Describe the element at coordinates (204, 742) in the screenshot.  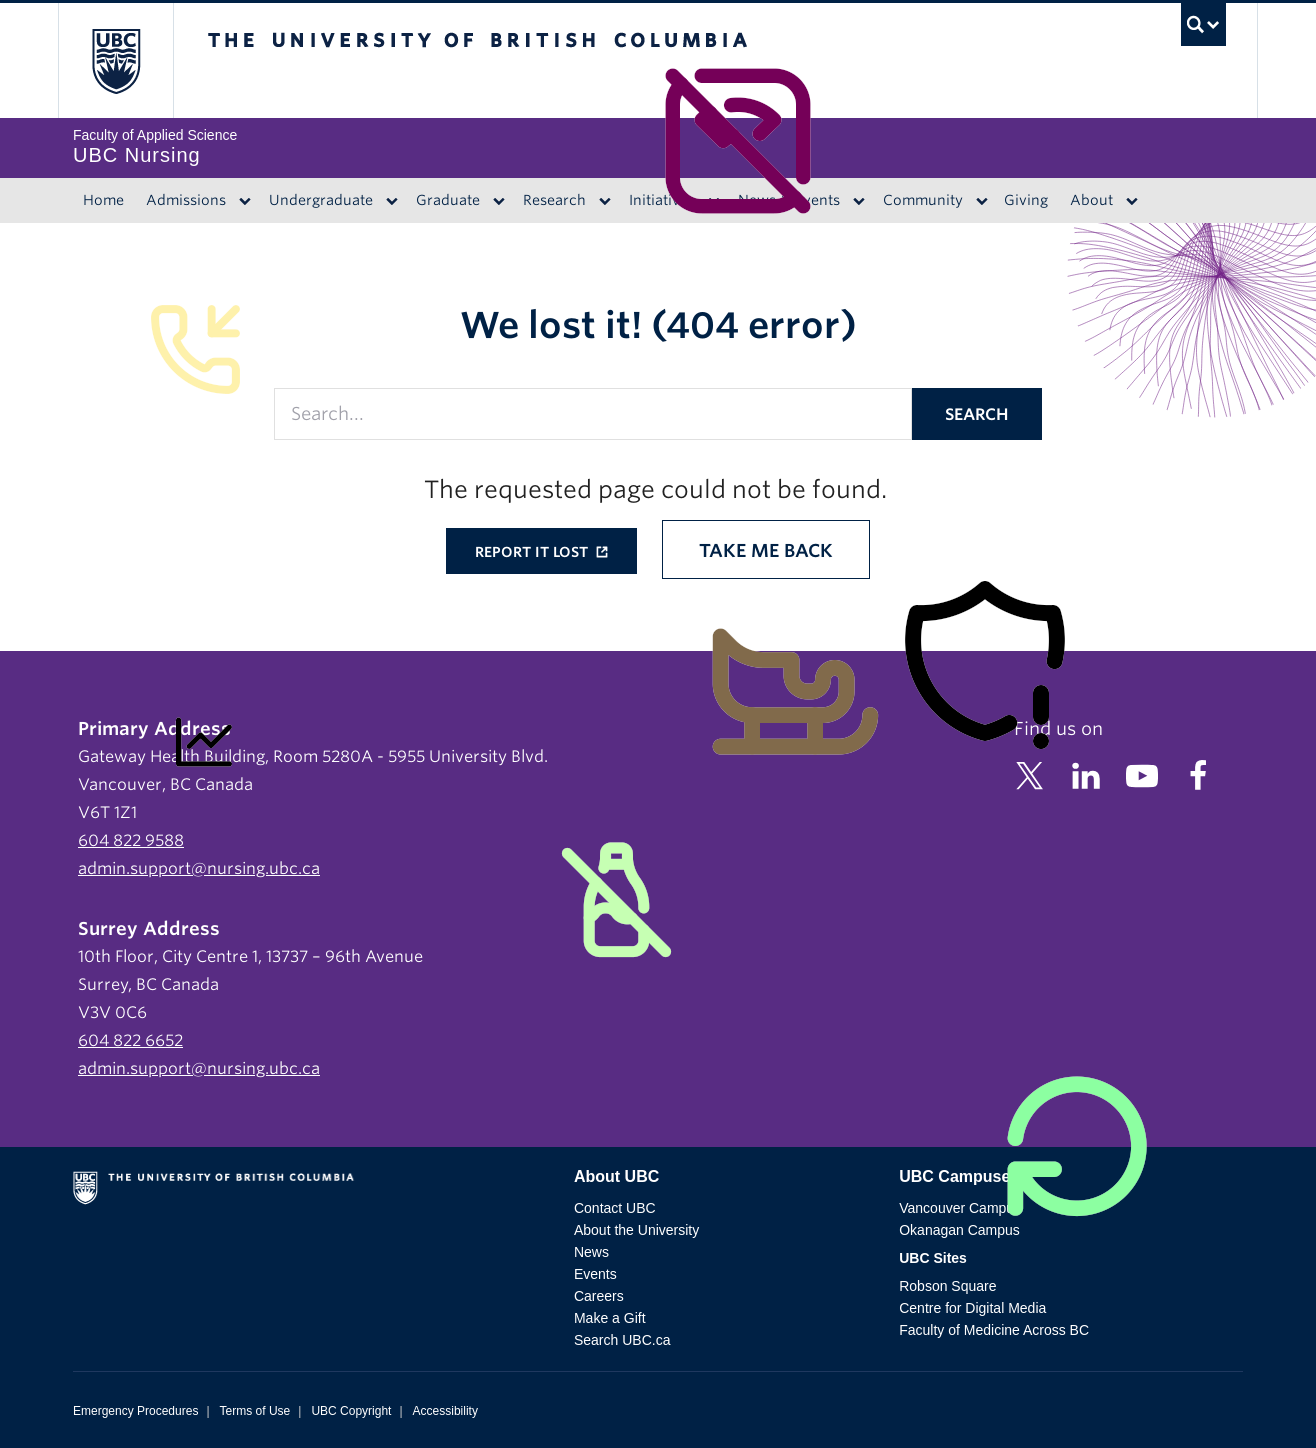
I see `view analytics or statistics` at that location.